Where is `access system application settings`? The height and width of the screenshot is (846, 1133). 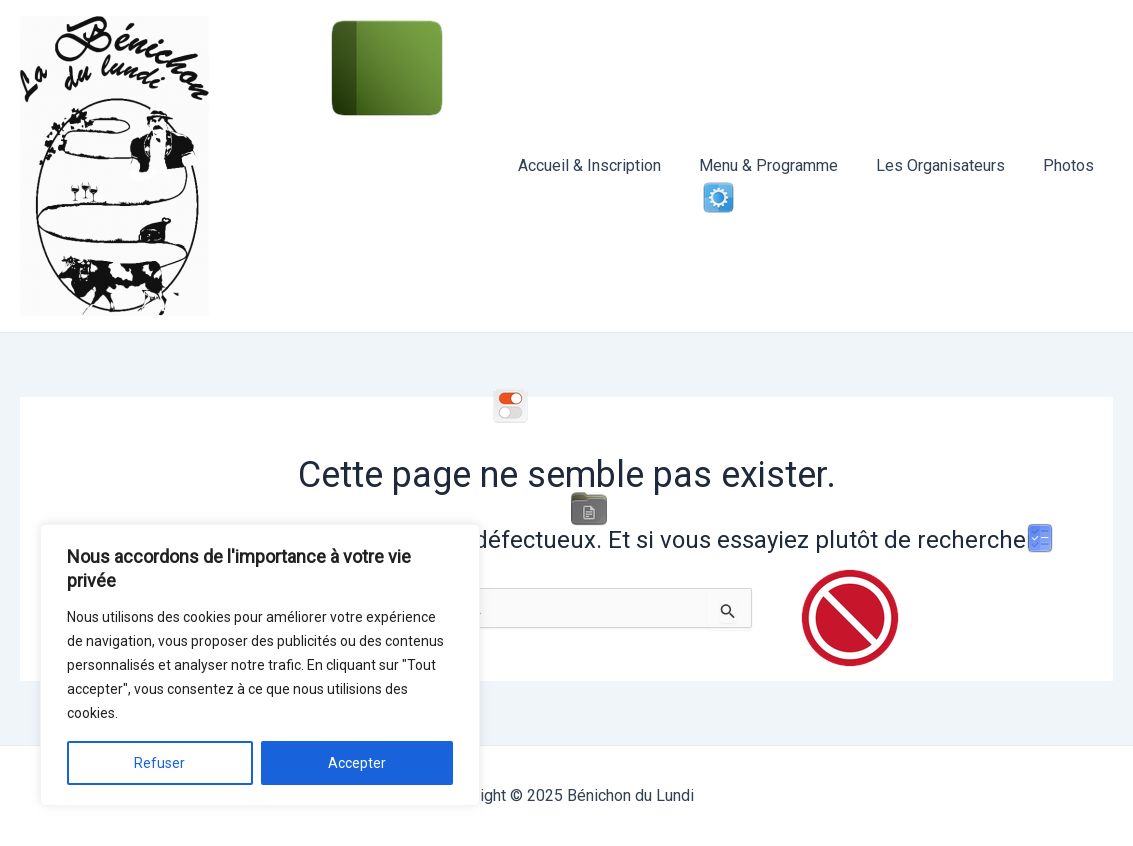 access system application settings is located at coordinates (718, 197).